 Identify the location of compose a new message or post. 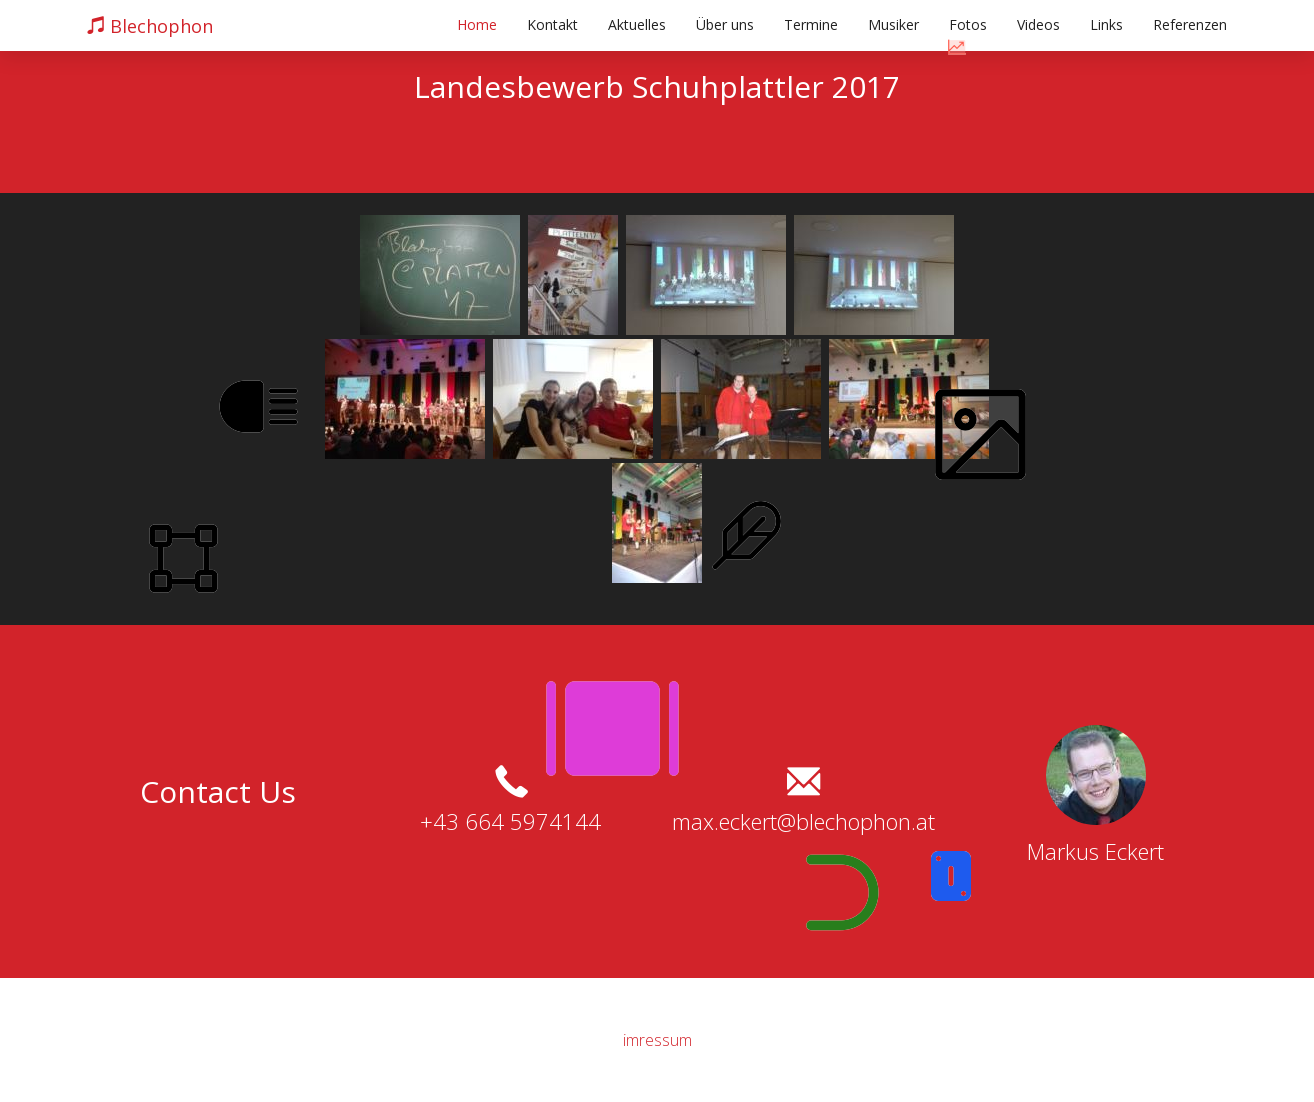
(745, 536).